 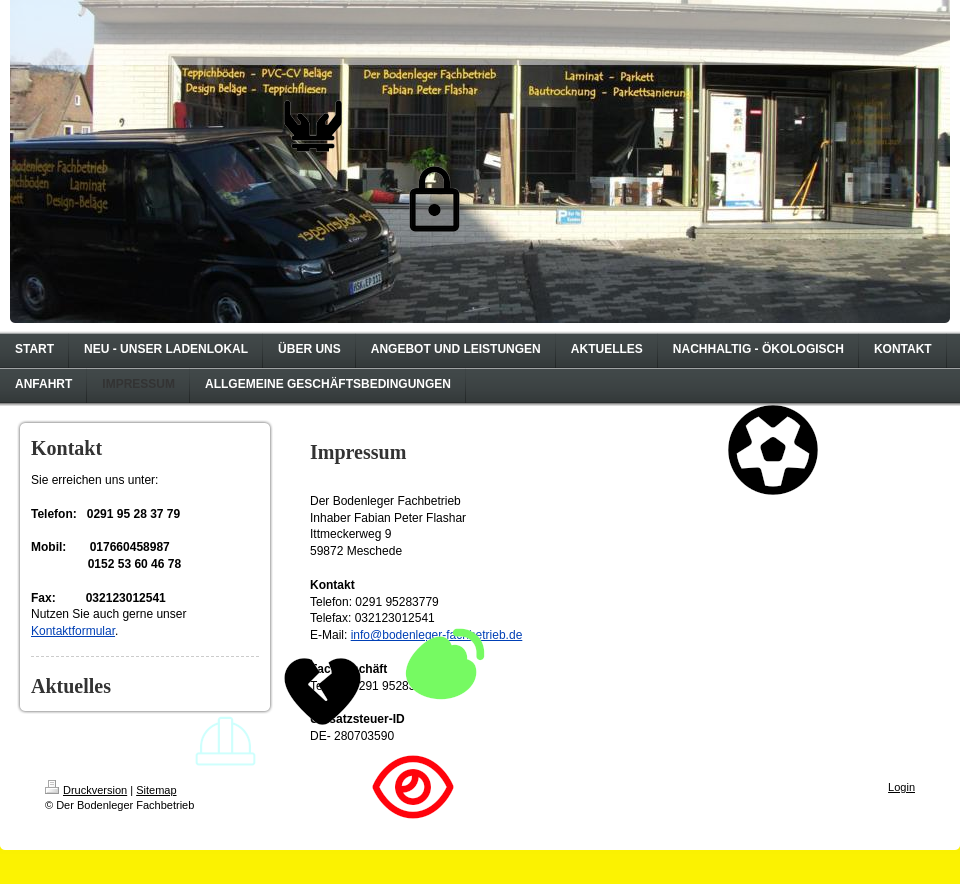 I want to click on access sports or football-related content, so click(x=773, y=450).